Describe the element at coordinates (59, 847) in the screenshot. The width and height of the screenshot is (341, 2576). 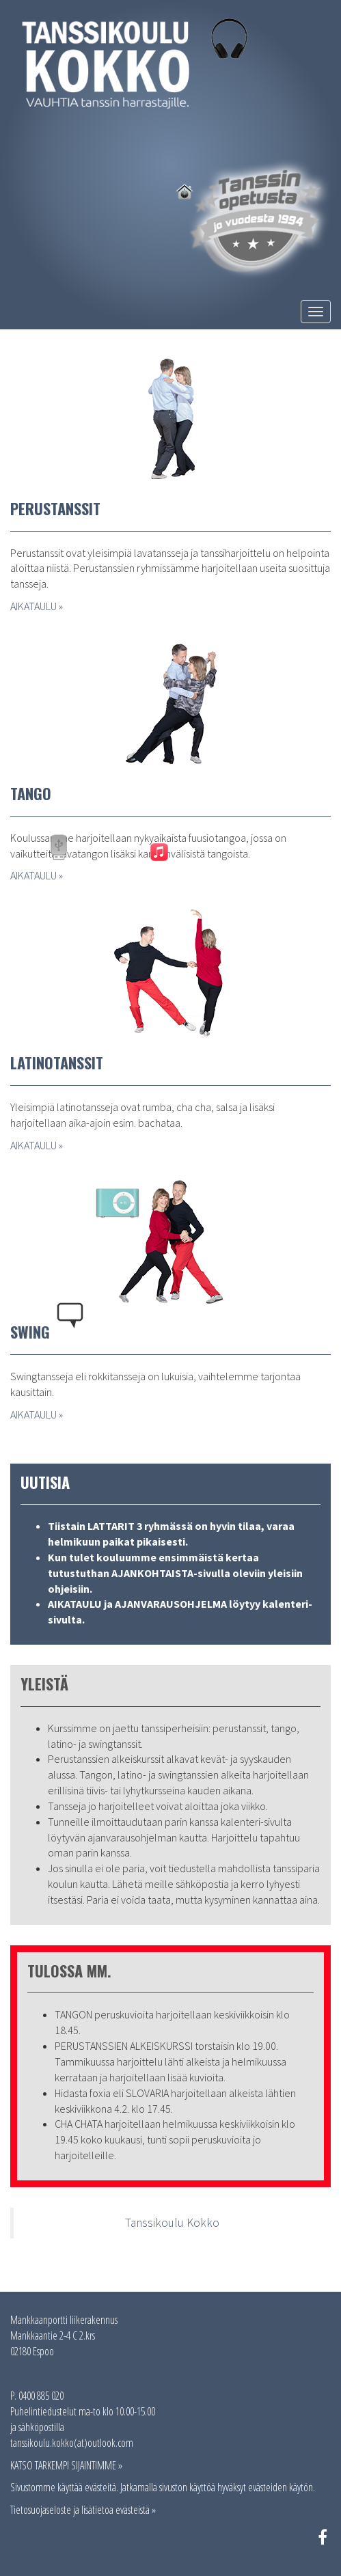
I see `removable USB storage device` at that location.